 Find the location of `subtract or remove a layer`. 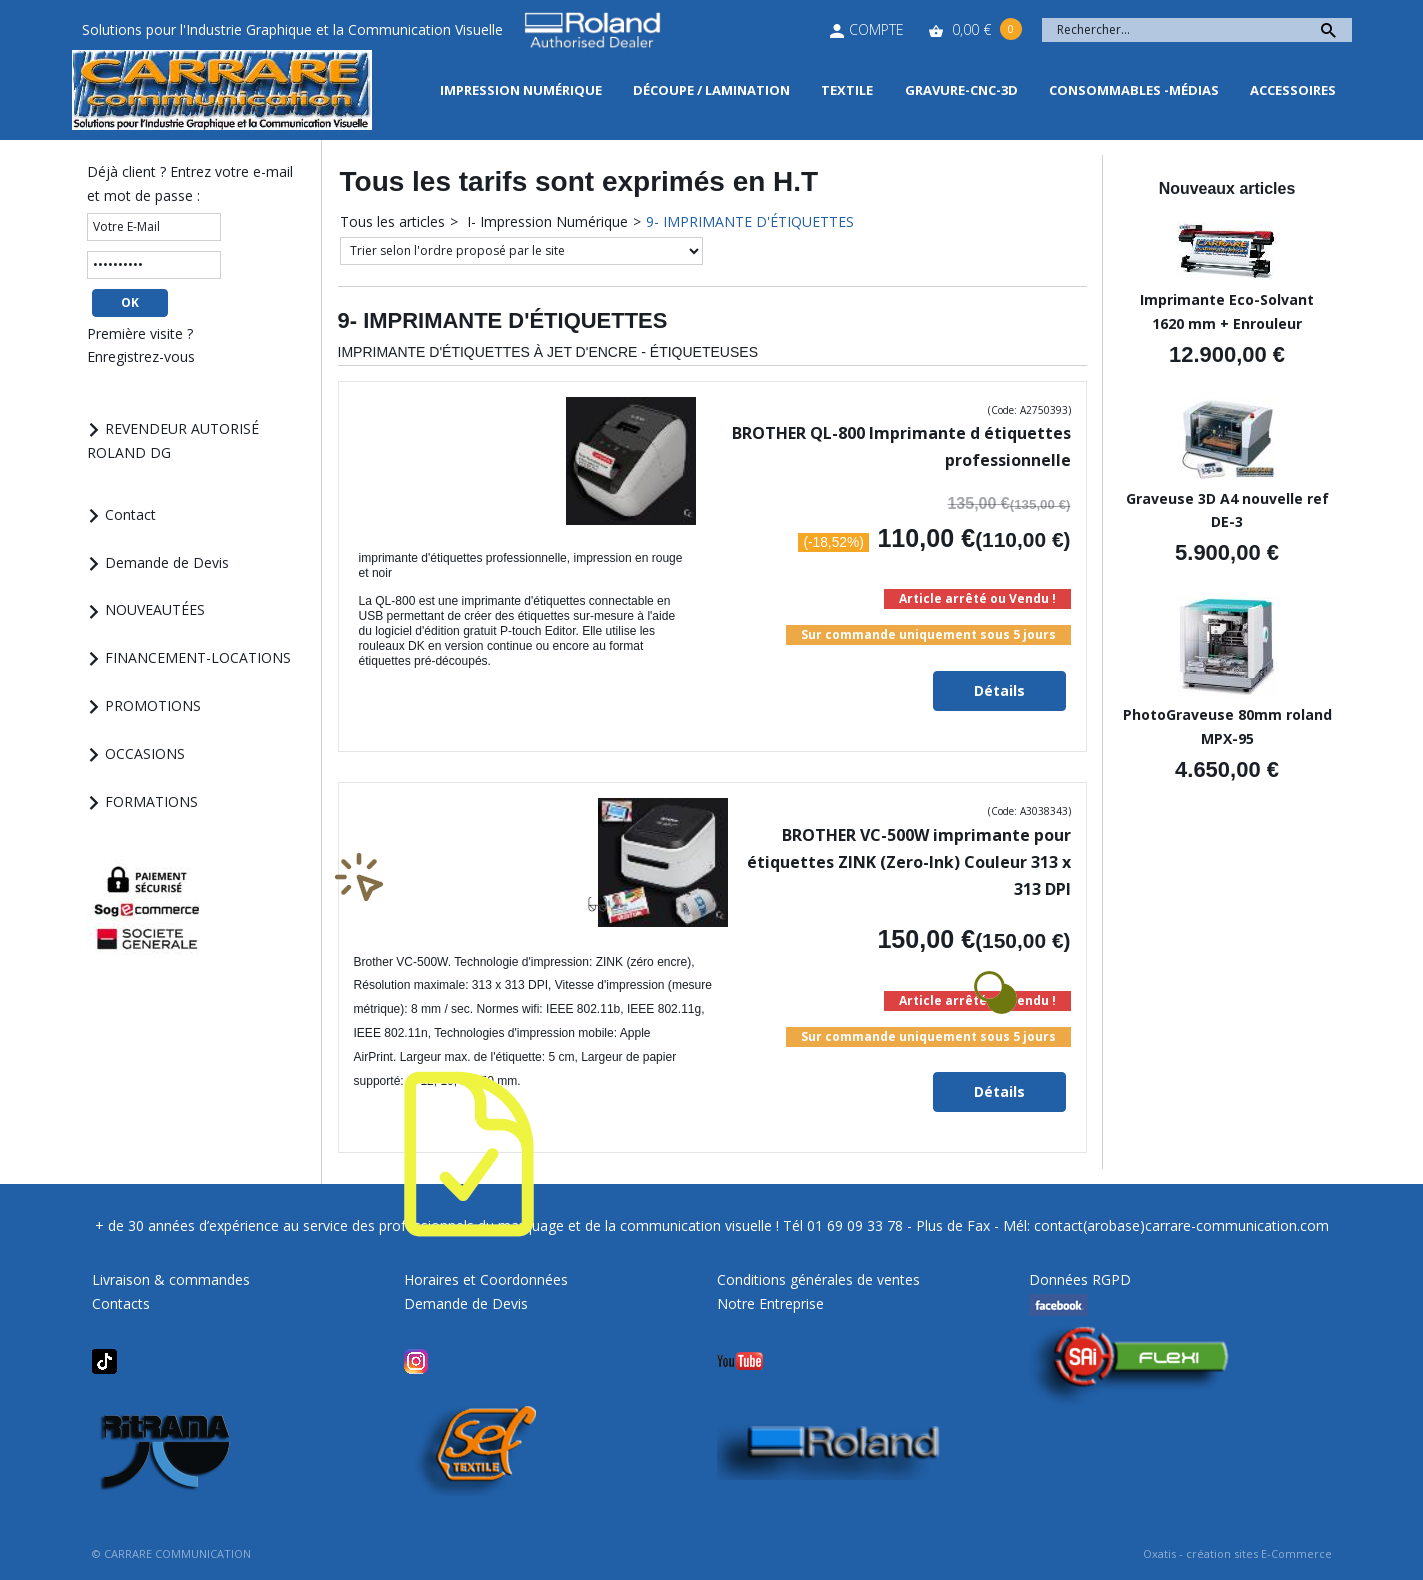

subtract or remove a layer is located at coordinates (995, 992).